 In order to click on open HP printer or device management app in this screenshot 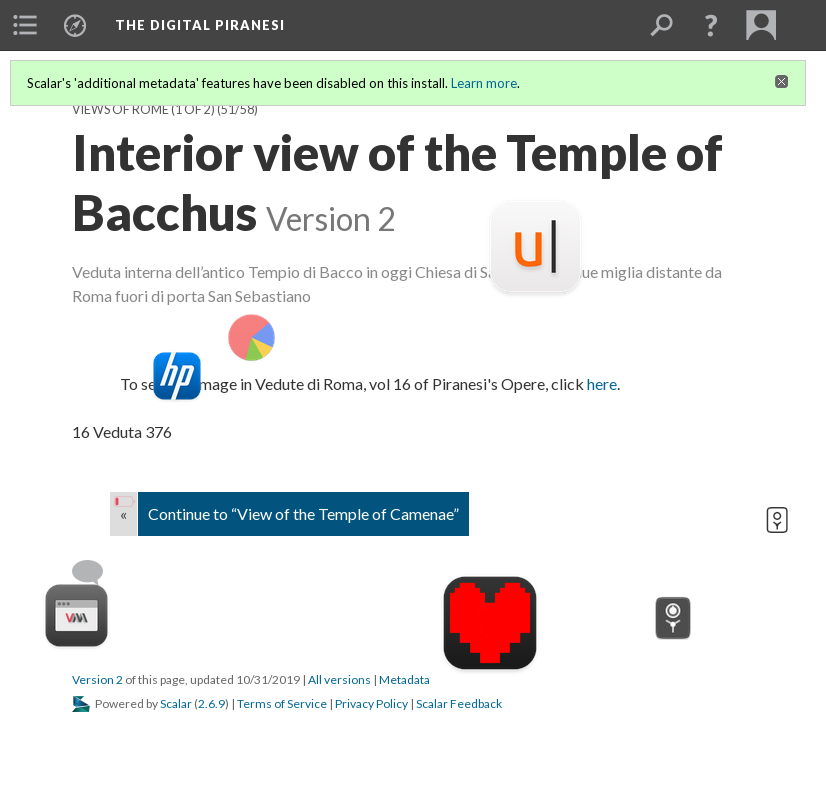, I will do `click(177, 376)`.